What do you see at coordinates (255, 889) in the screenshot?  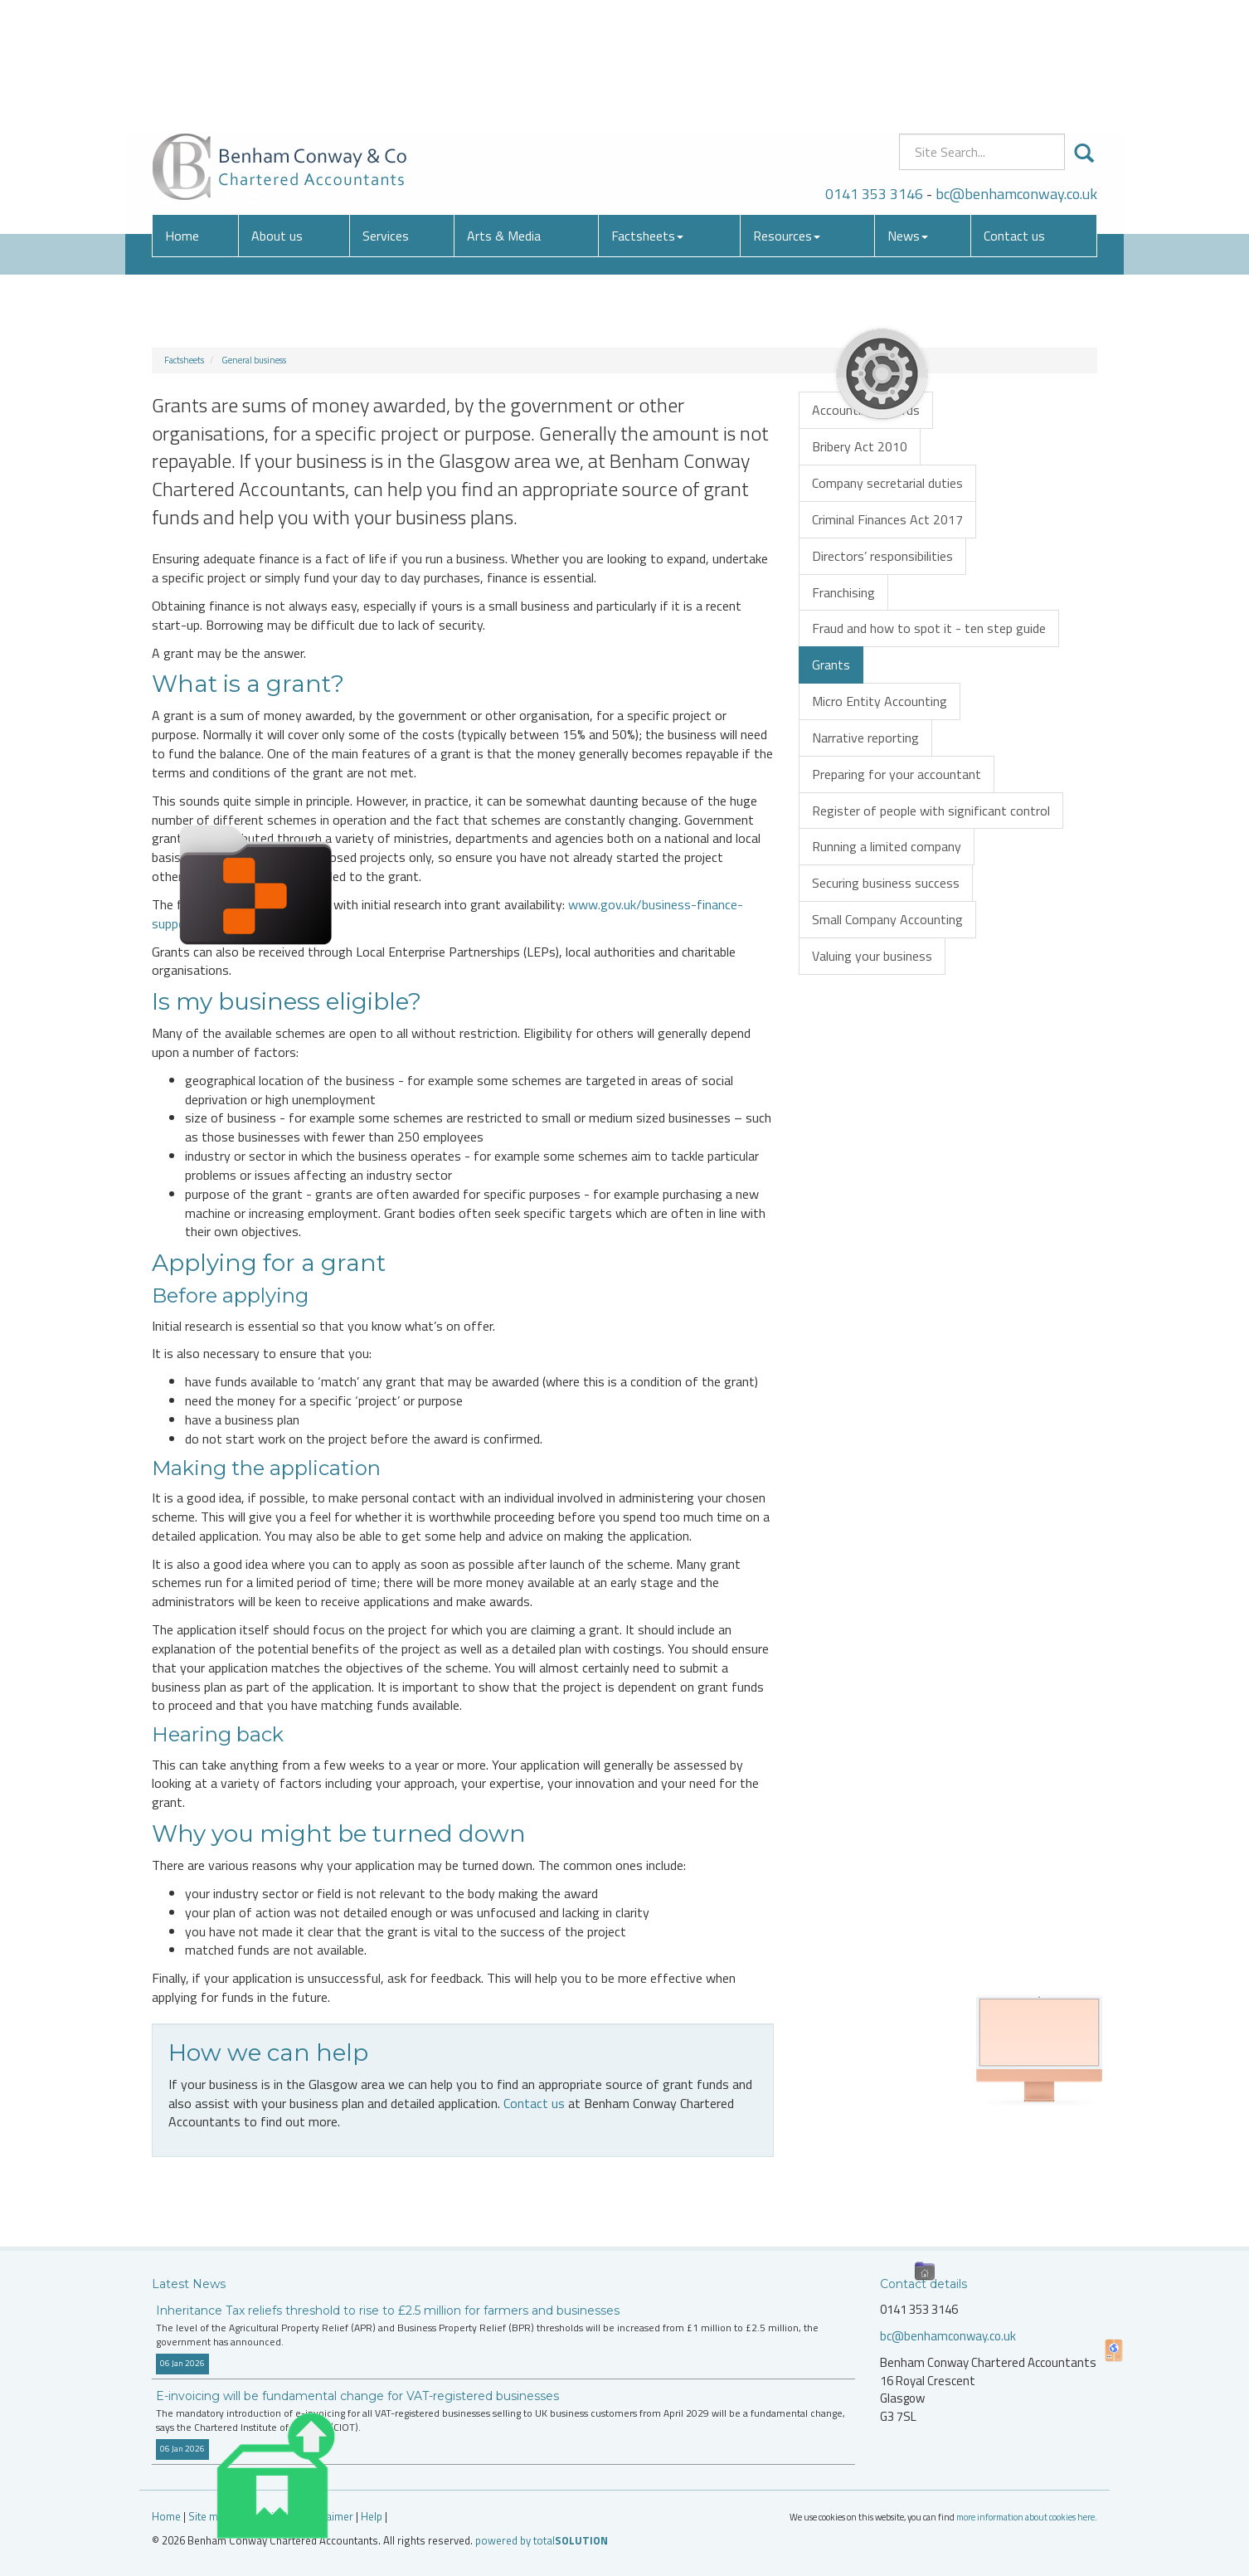 I see `open replit project folder` at bounding box center [255, 889].